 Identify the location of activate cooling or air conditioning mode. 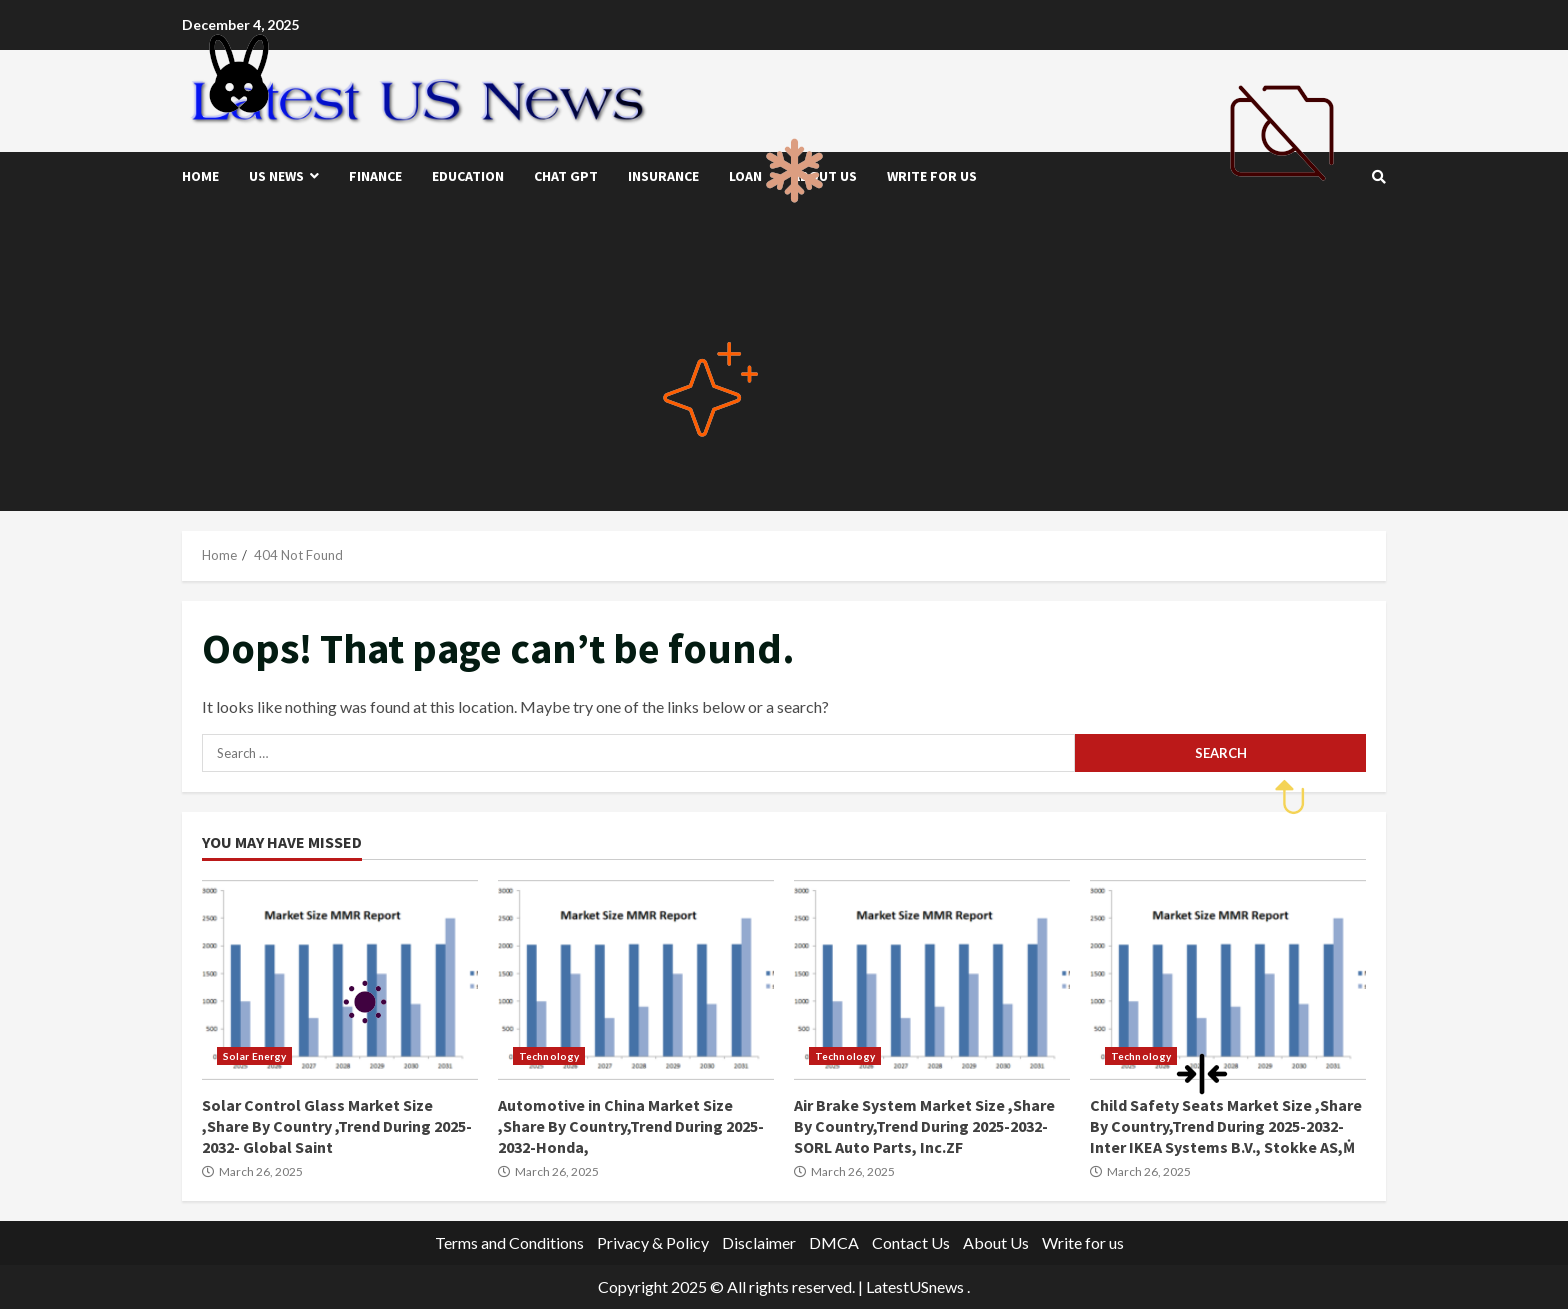
(794, 170).